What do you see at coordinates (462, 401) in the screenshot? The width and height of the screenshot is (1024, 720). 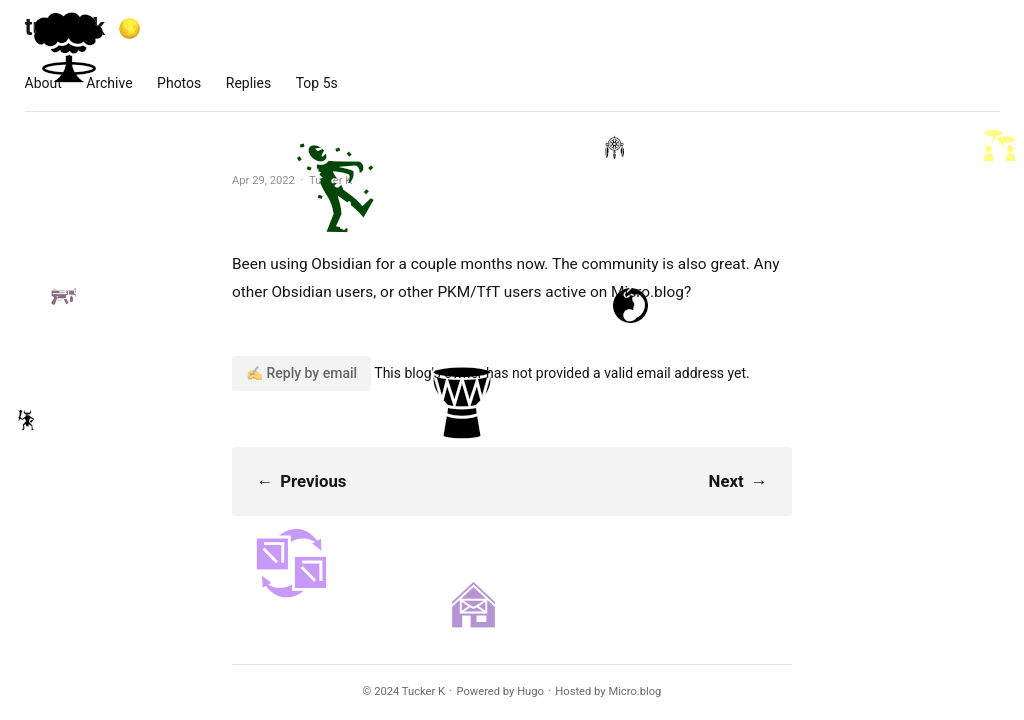 I see `select djembe or african drum instrument` at bounding box center [462, 401].